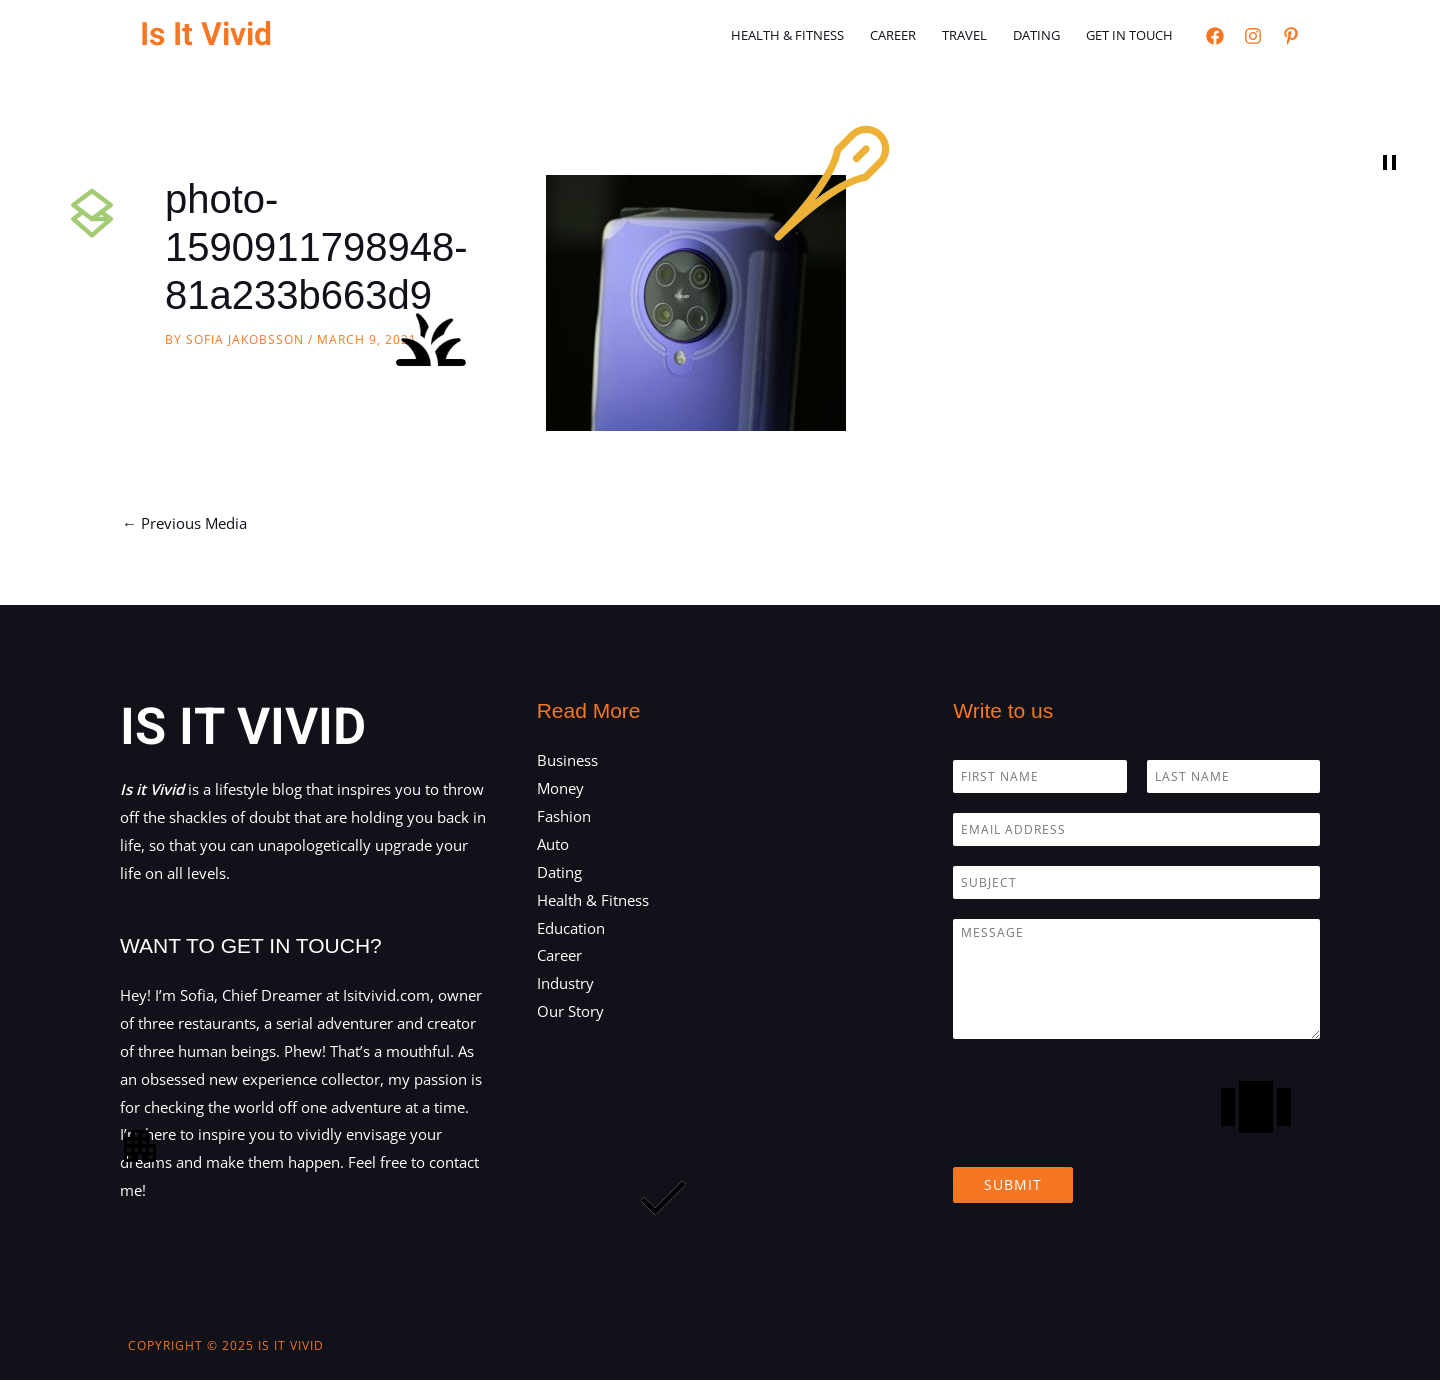 The image size is (1440, 1380). Describe the element at coordinates (92, 212) in the screenshot. I see `open superhuman email app` at that location.